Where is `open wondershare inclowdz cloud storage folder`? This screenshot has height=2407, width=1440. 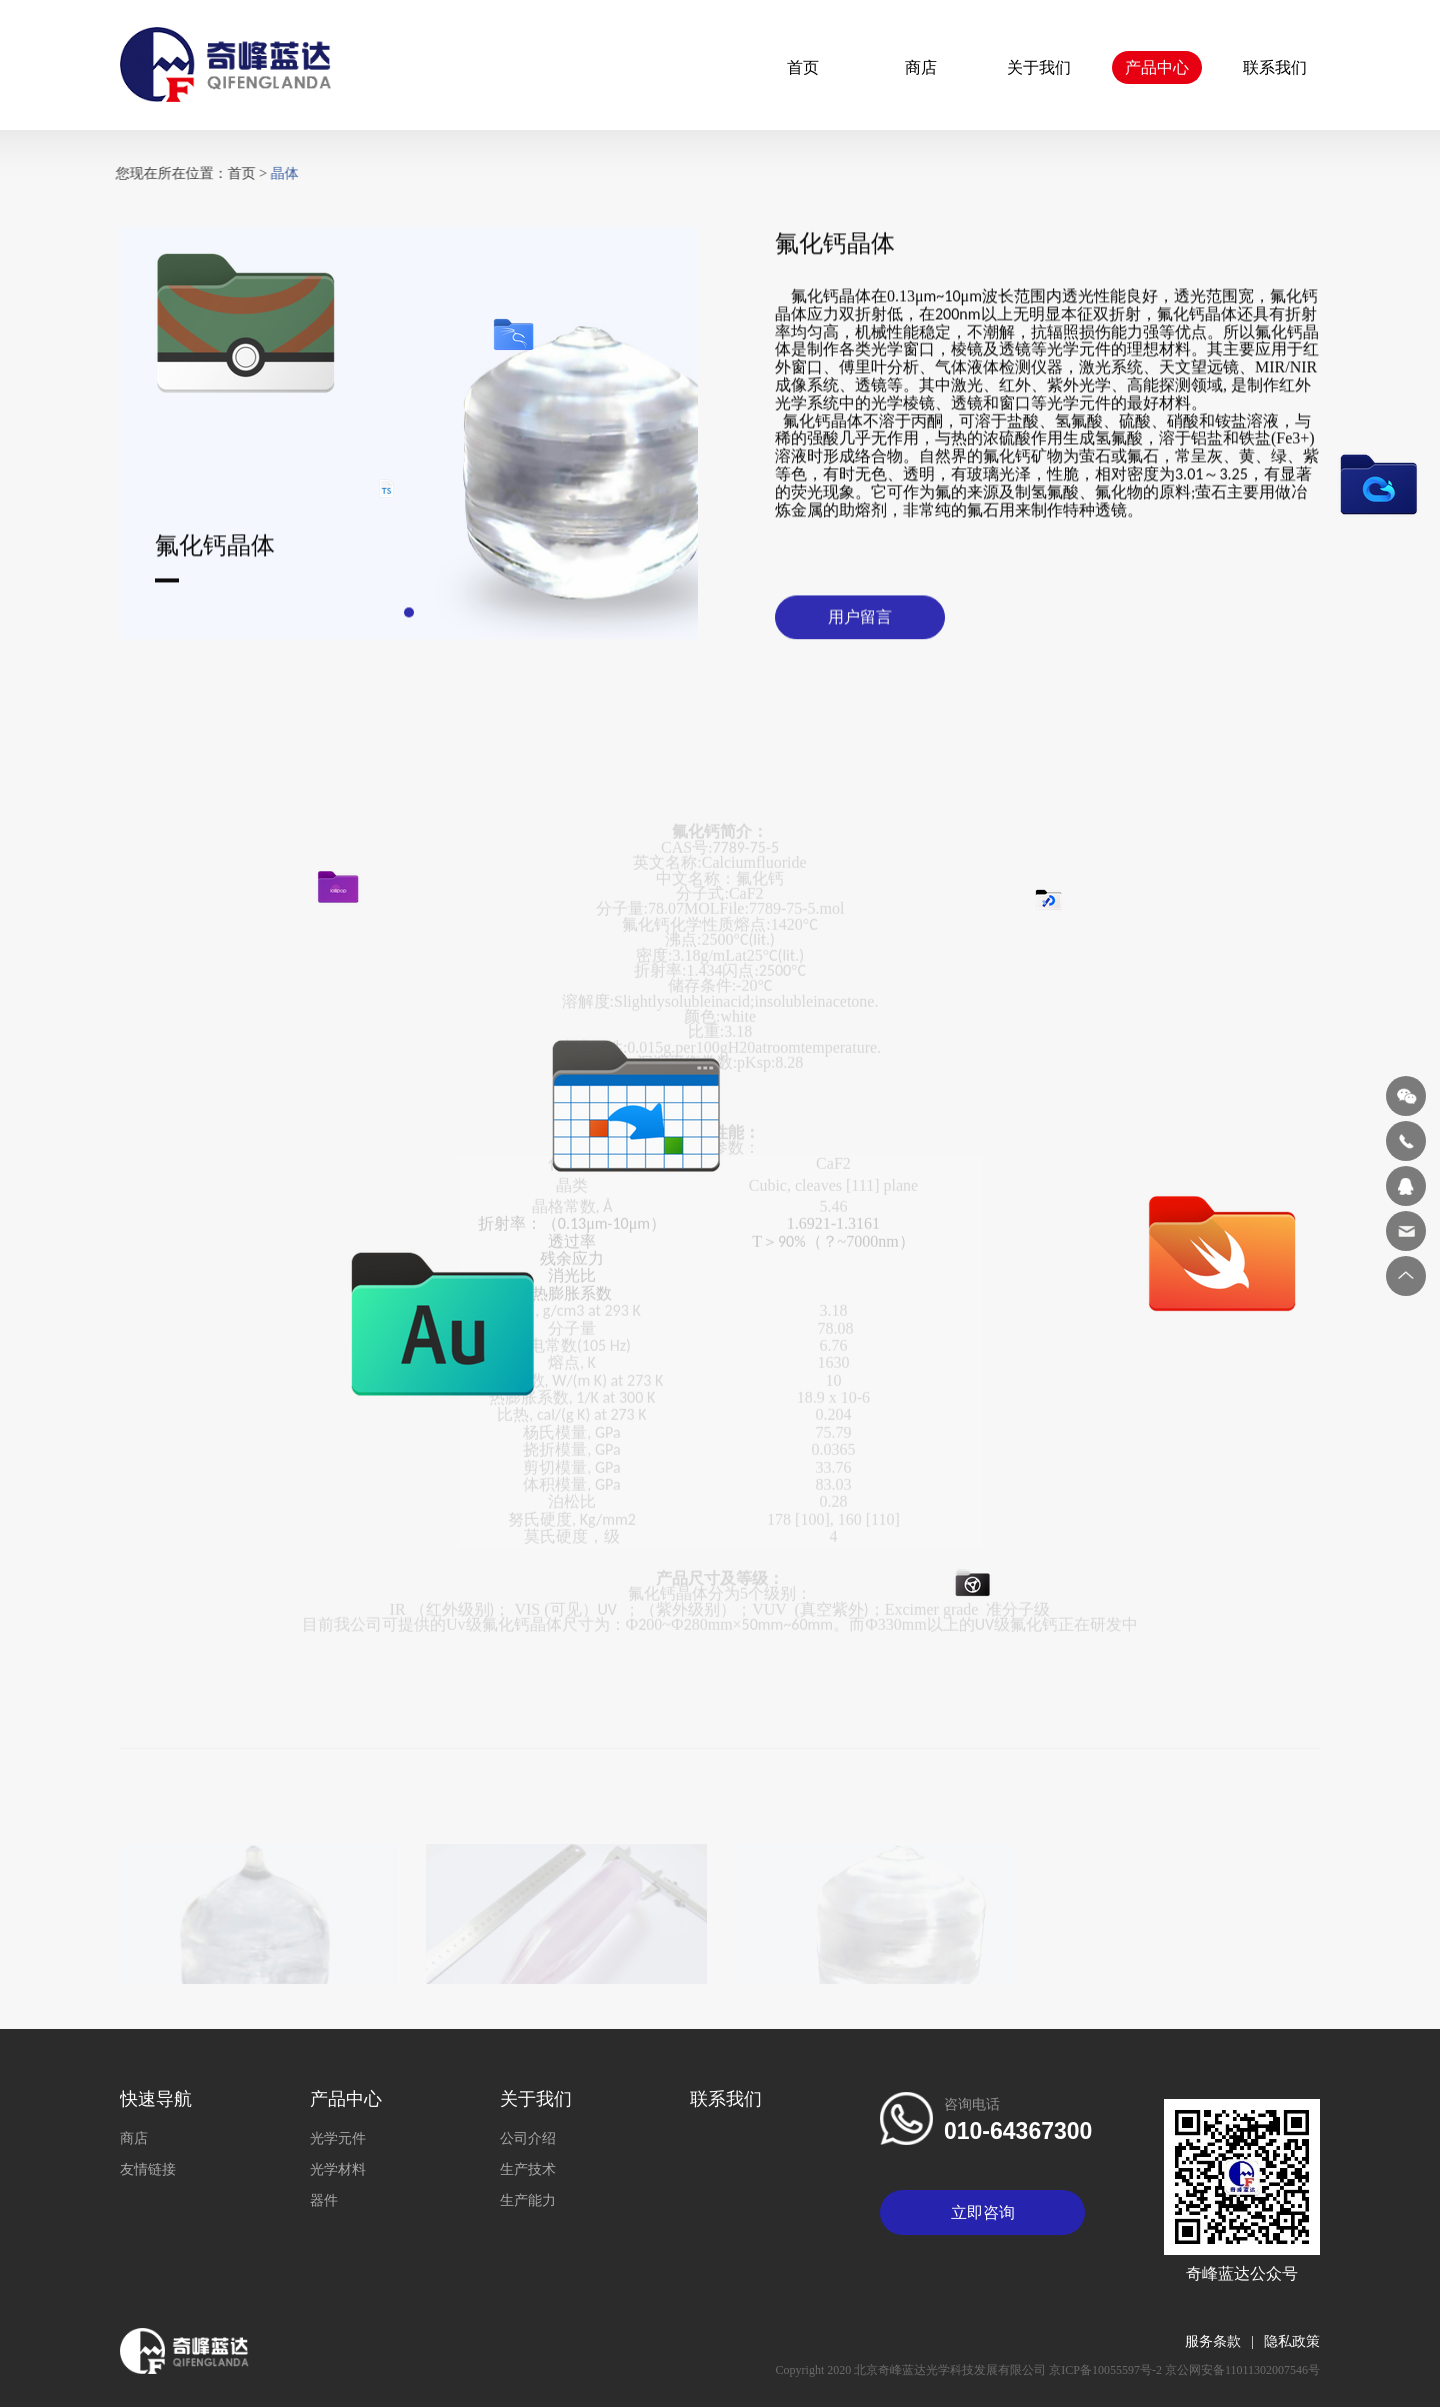
open wondershare inclowdz cloud storage folder is located at coordinates (1378, 486).